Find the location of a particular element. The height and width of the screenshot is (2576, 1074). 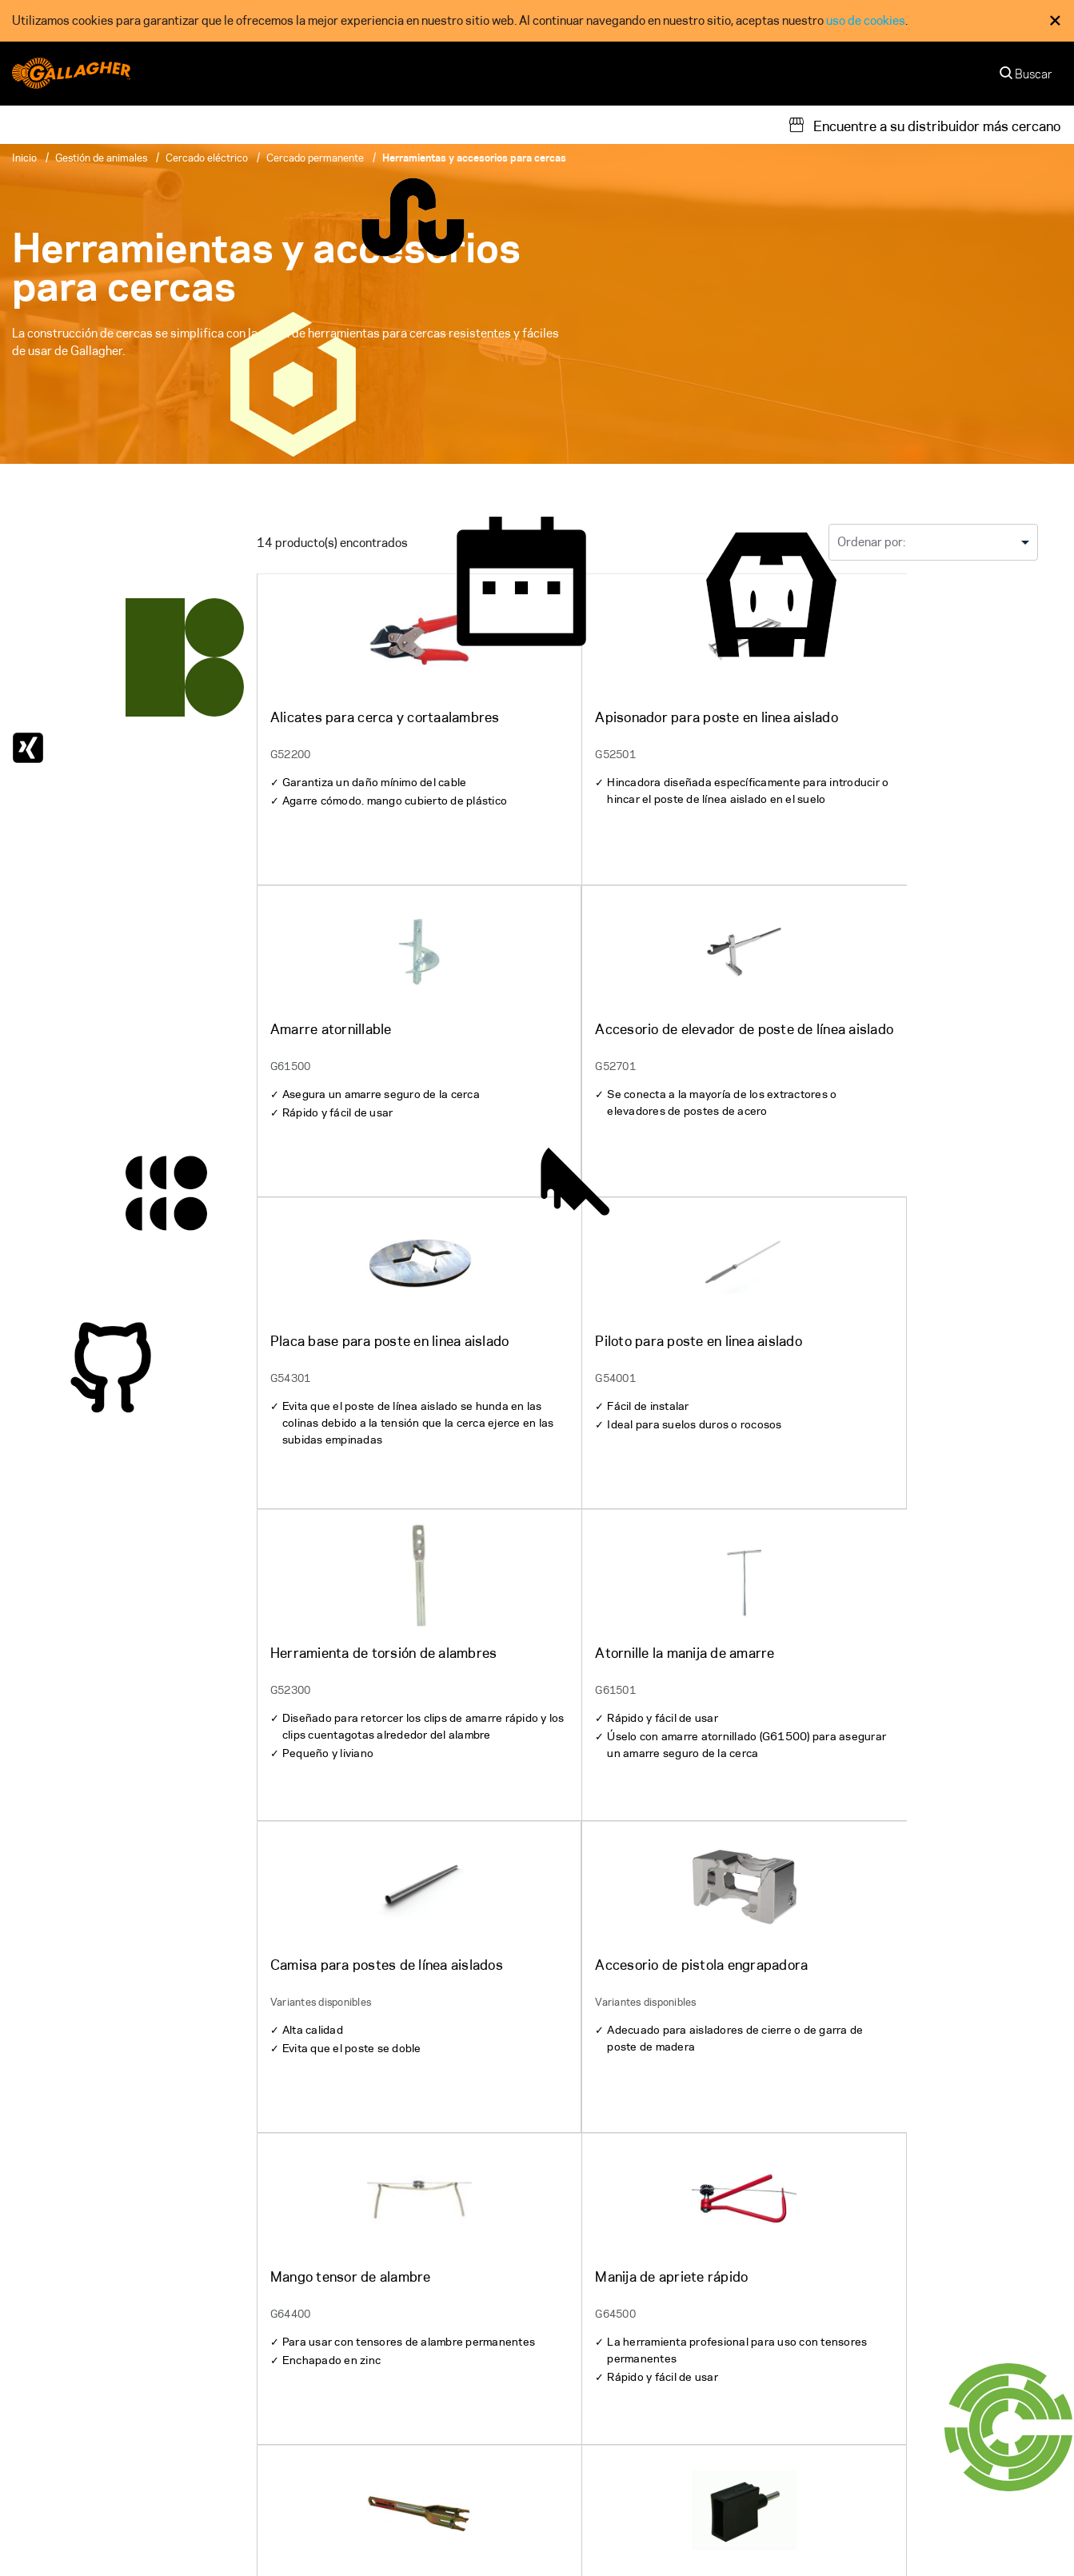

babylon.js official logo is located at coordinates (293, 384).